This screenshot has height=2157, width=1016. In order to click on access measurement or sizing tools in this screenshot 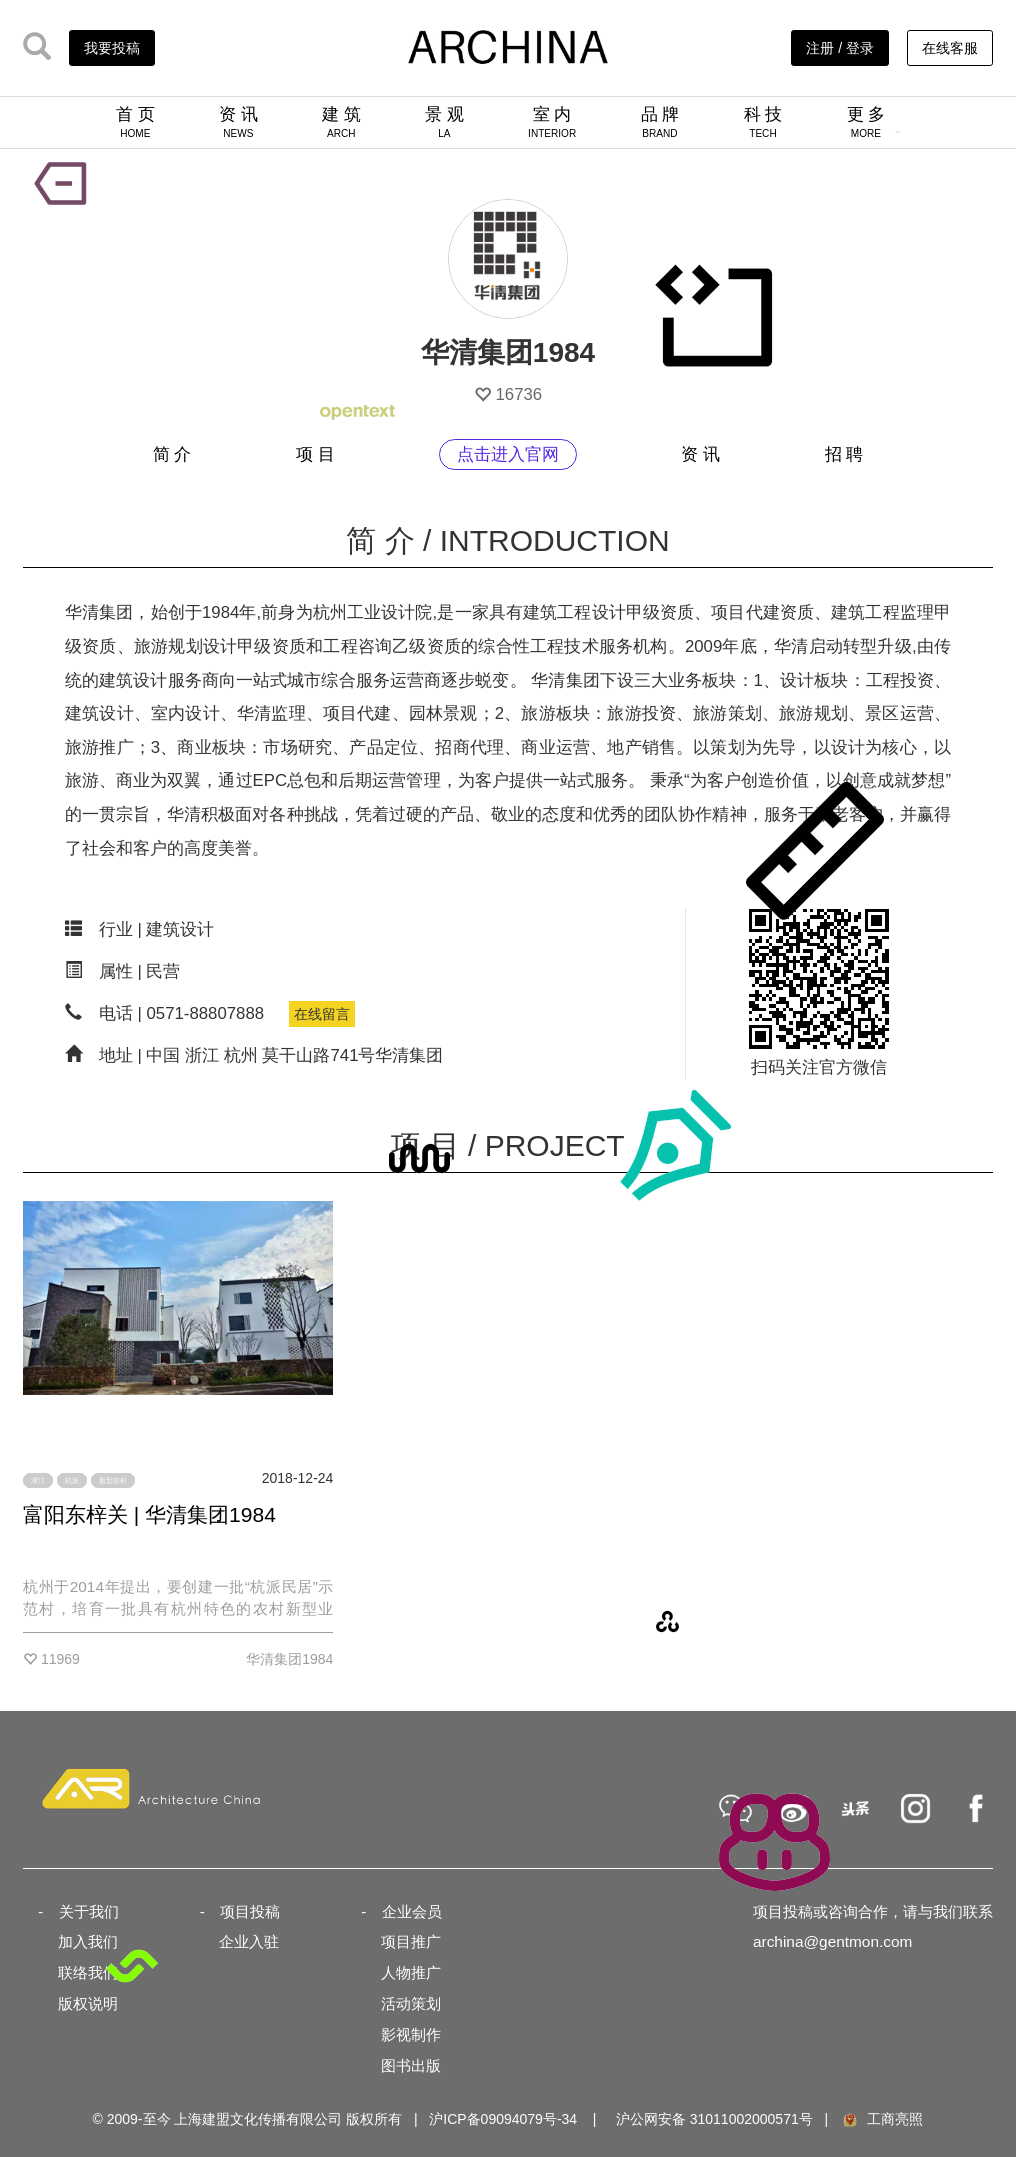, I will do `click(815, 847)`.